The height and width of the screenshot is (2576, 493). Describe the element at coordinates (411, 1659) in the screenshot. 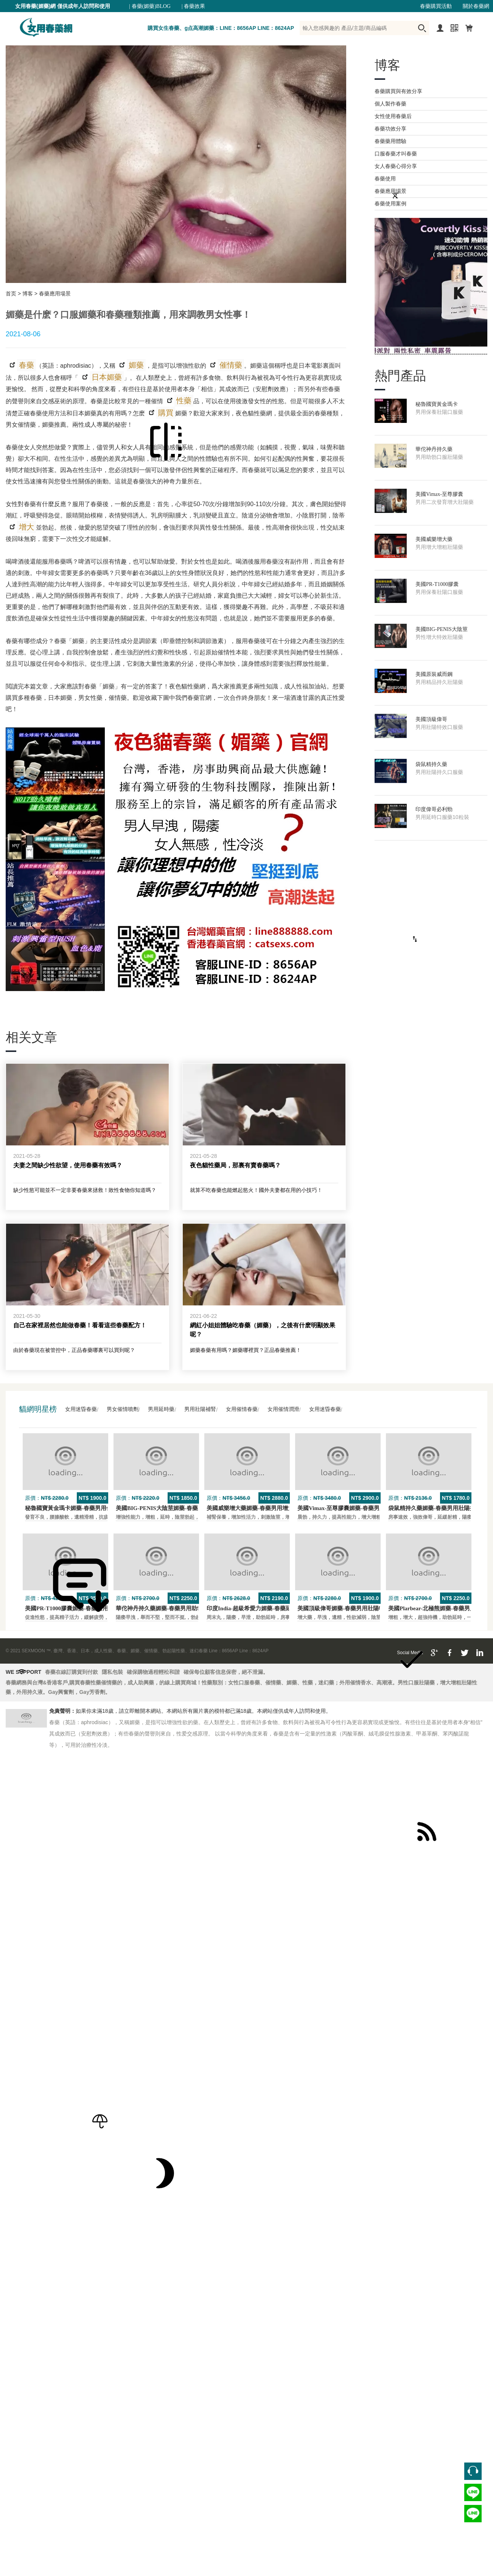

I see `confirm or submit an action` at that location.